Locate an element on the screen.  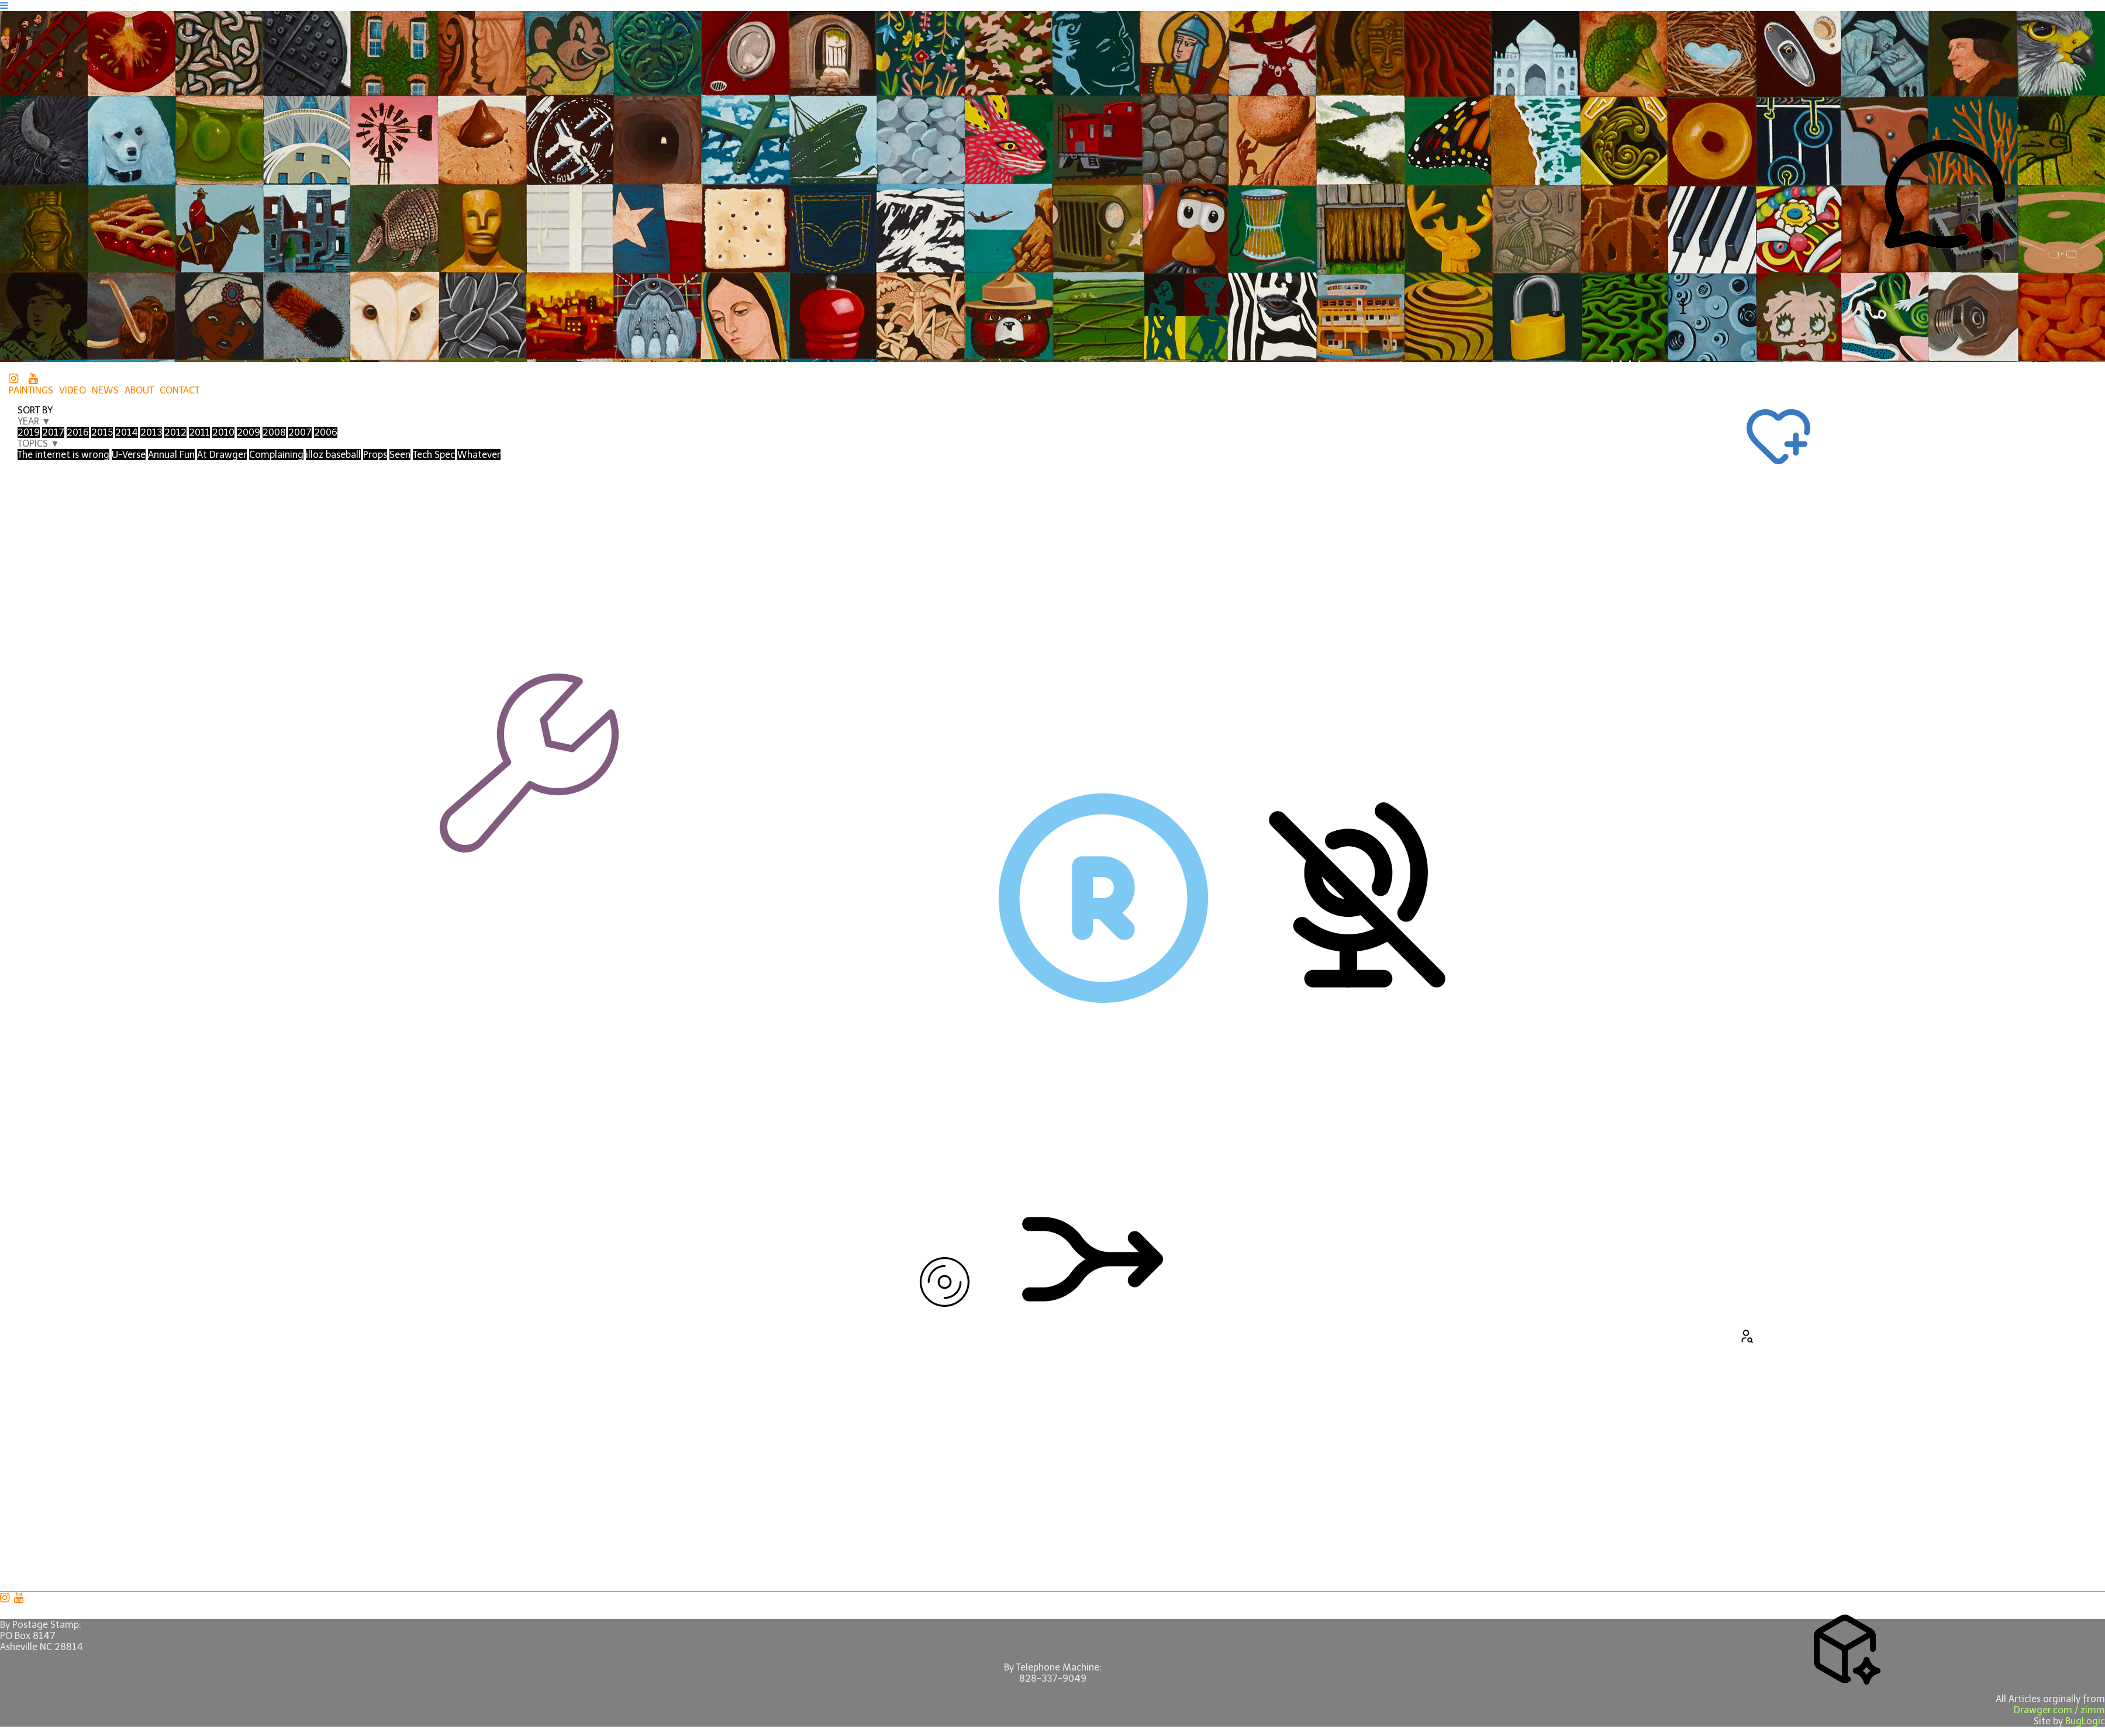
access music or audio library is located at coordinates (944, 1282).